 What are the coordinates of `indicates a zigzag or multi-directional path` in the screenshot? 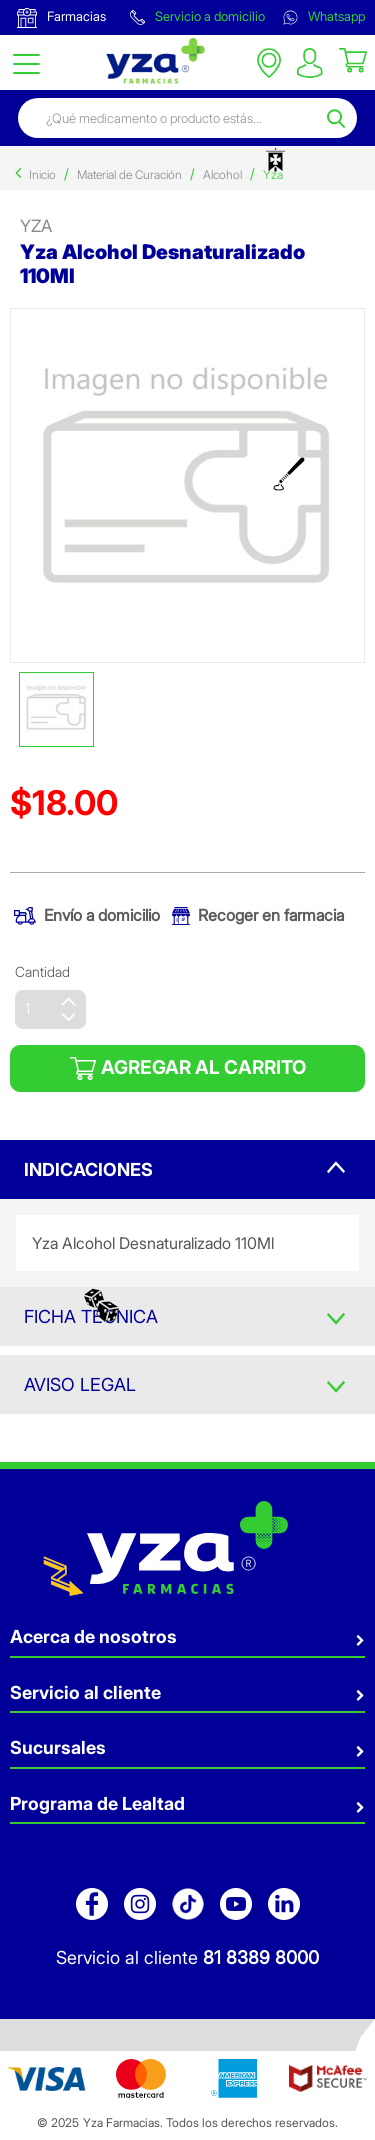 It's located at (63, 1576).